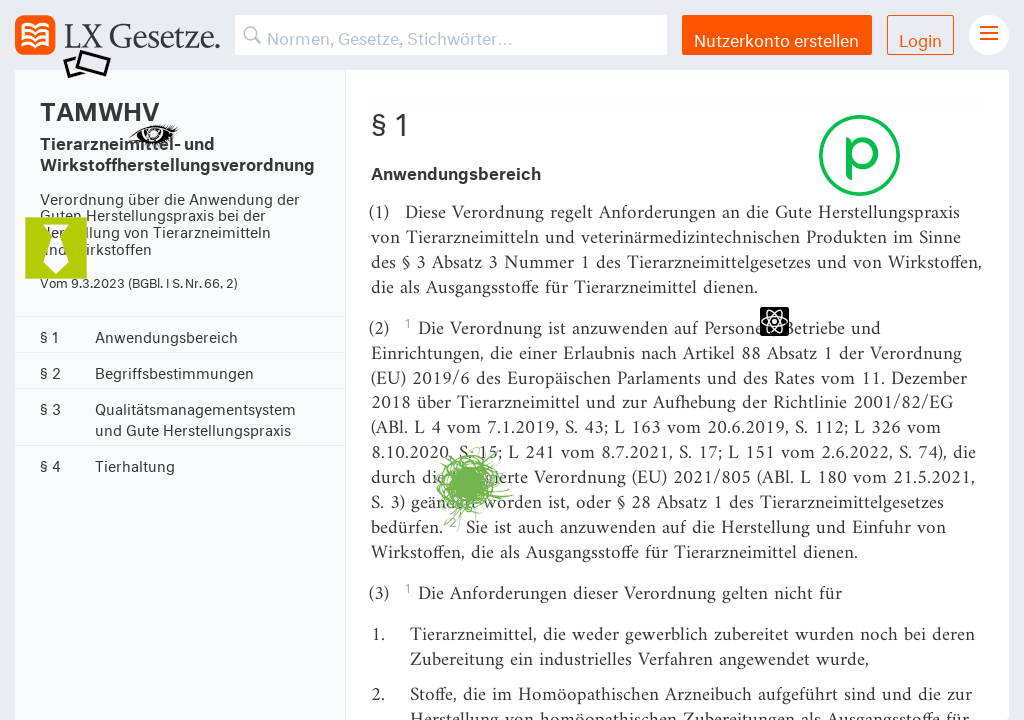 This screenshot has width=1024, height=720. I want to click on visit protondb website for linux gaming compatibility, so click(774, 321).